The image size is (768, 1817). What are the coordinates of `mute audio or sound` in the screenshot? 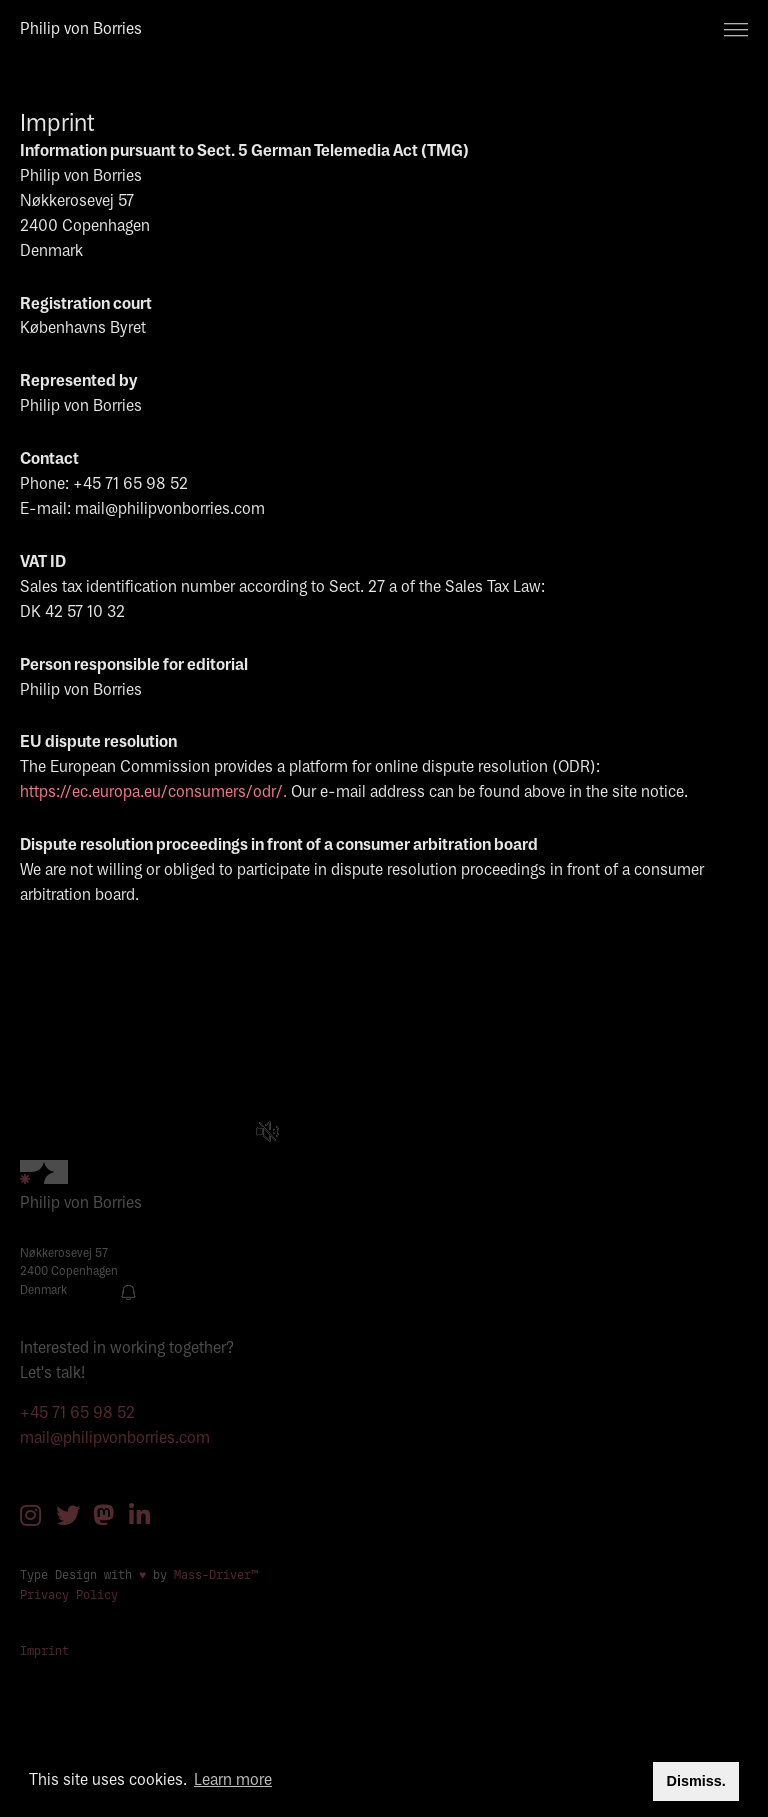 It's located at (267, 1131).